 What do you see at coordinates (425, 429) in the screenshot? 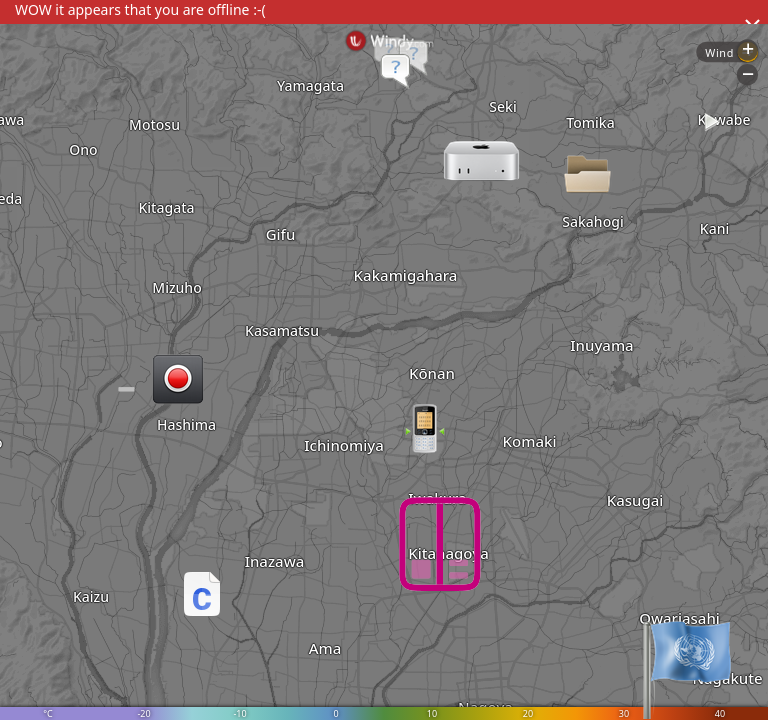
I see `indicates active cellular network connection` at bounding box center [425, 429].